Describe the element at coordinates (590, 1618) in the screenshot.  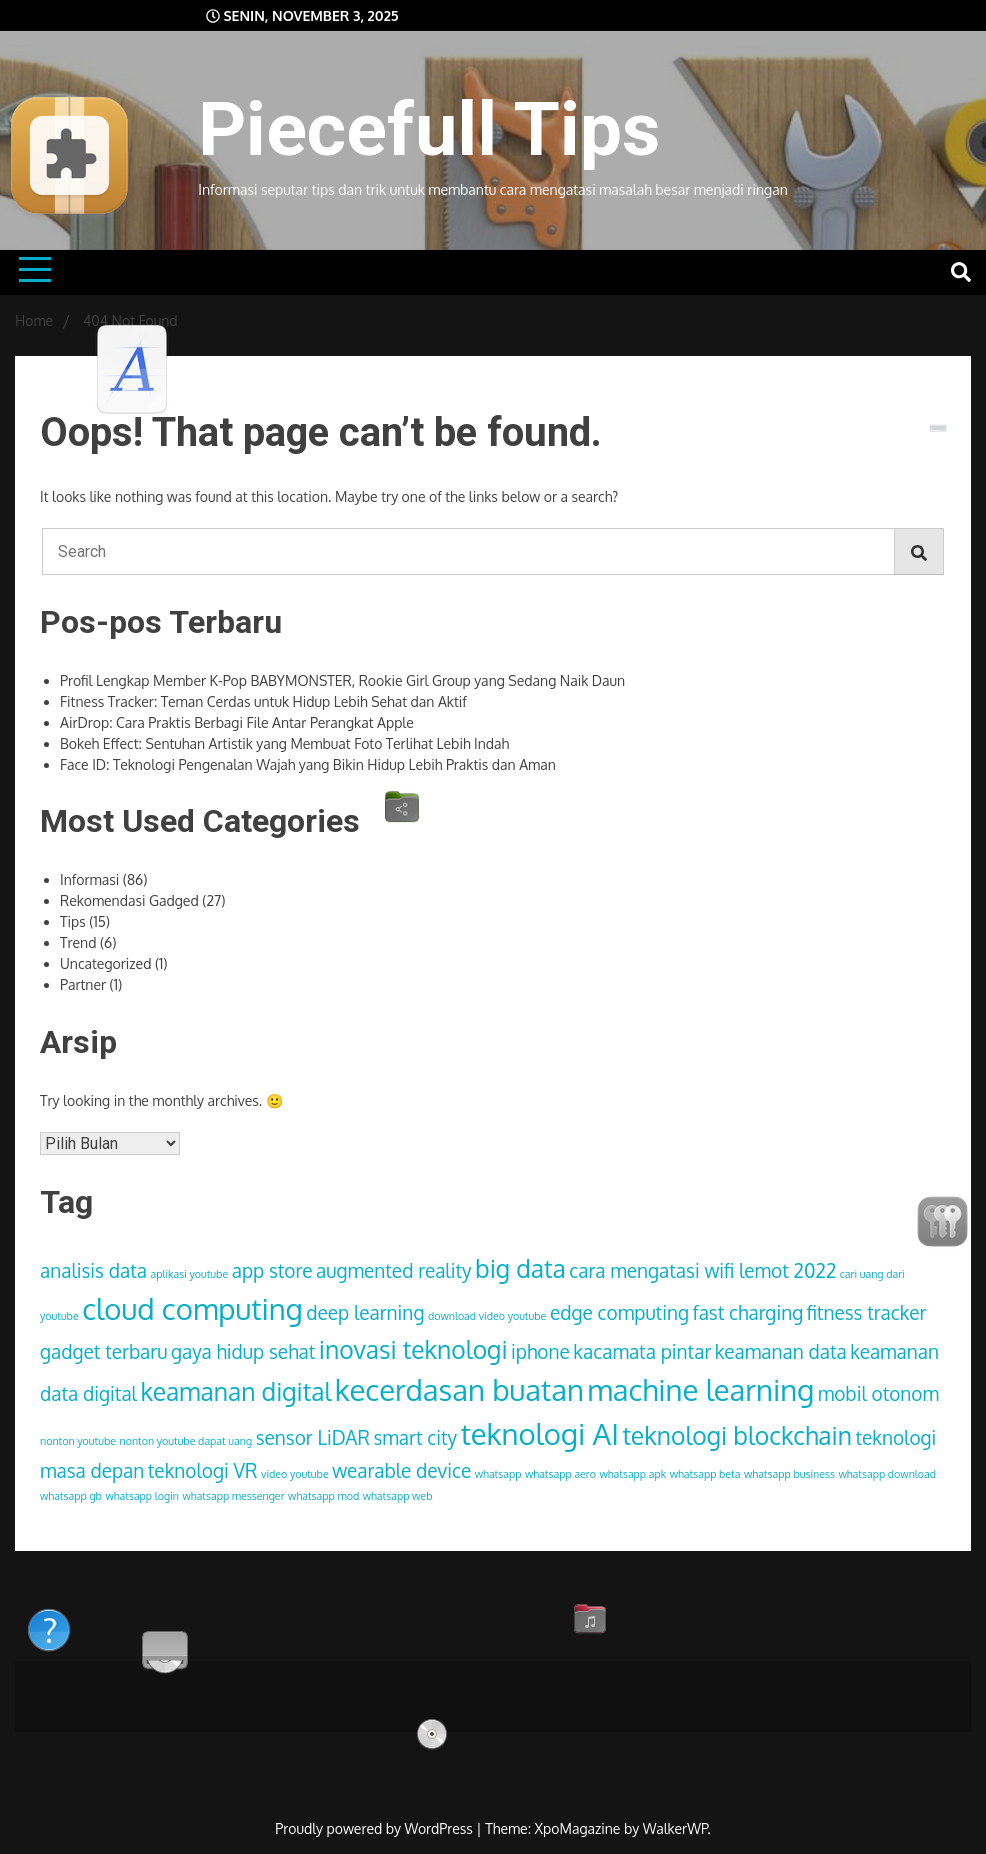
I see `open your music folder` at that location.